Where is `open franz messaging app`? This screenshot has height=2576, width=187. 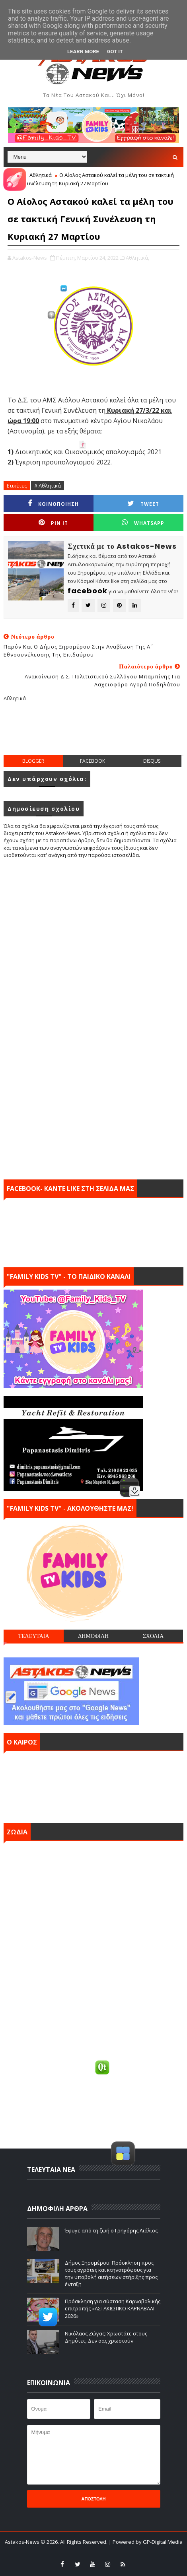 open franz messaging app is located at coordinates (64, 288).